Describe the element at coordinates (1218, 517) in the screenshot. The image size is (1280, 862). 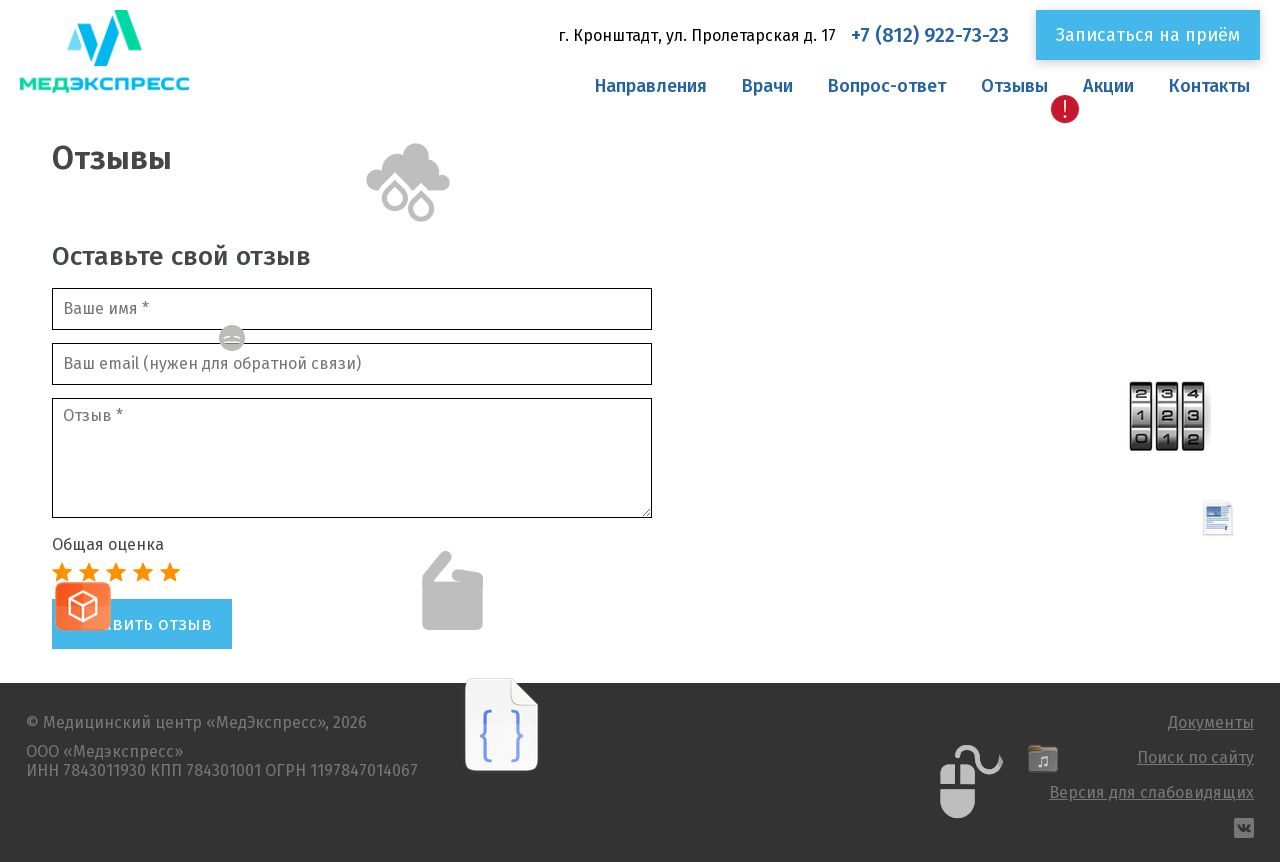
I see `select all content in the current document` at that location.